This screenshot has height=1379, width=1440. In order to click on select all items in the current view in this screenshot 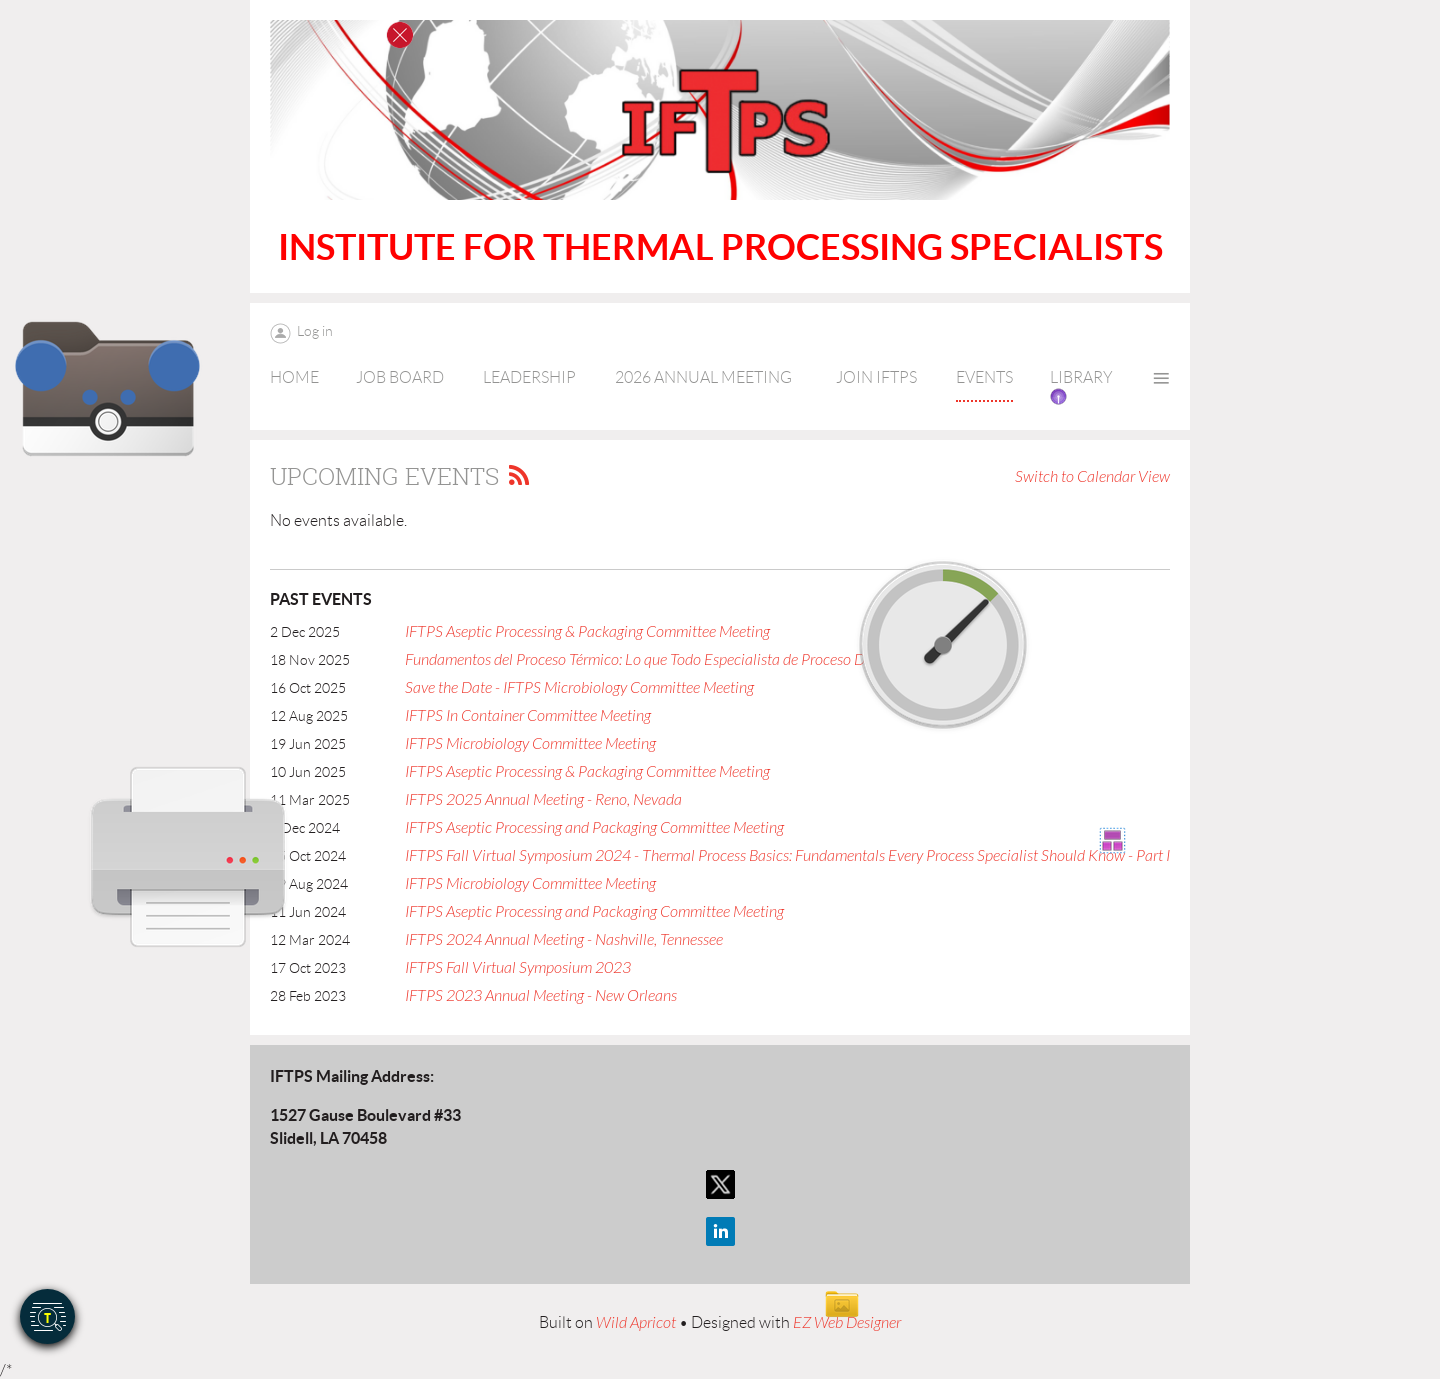, I will do `click(1112, 840)`.